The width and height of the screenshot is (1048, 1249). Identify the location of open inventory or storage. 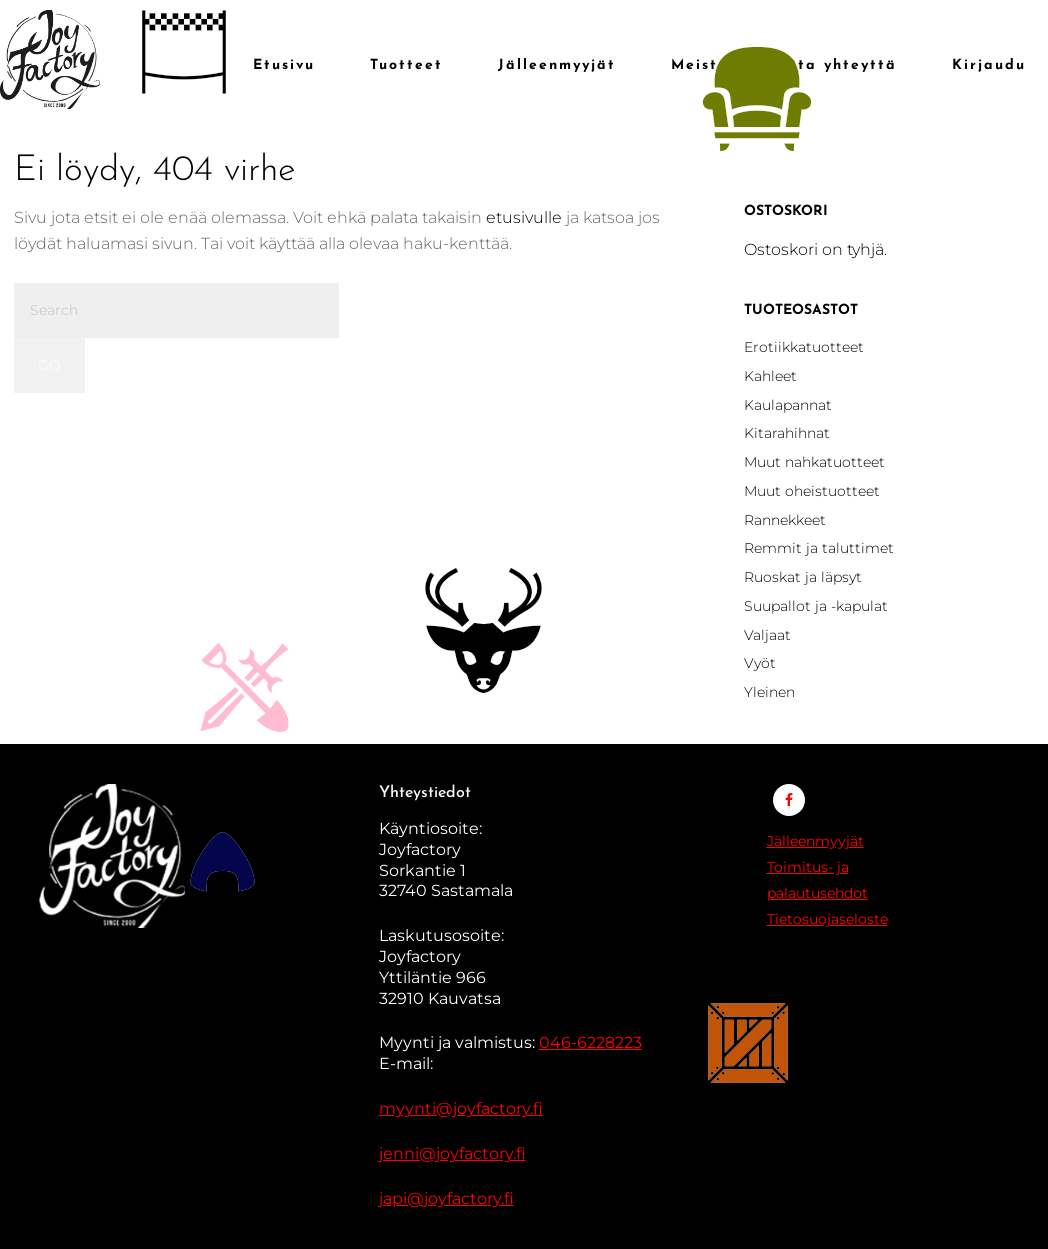
(748, 1043).